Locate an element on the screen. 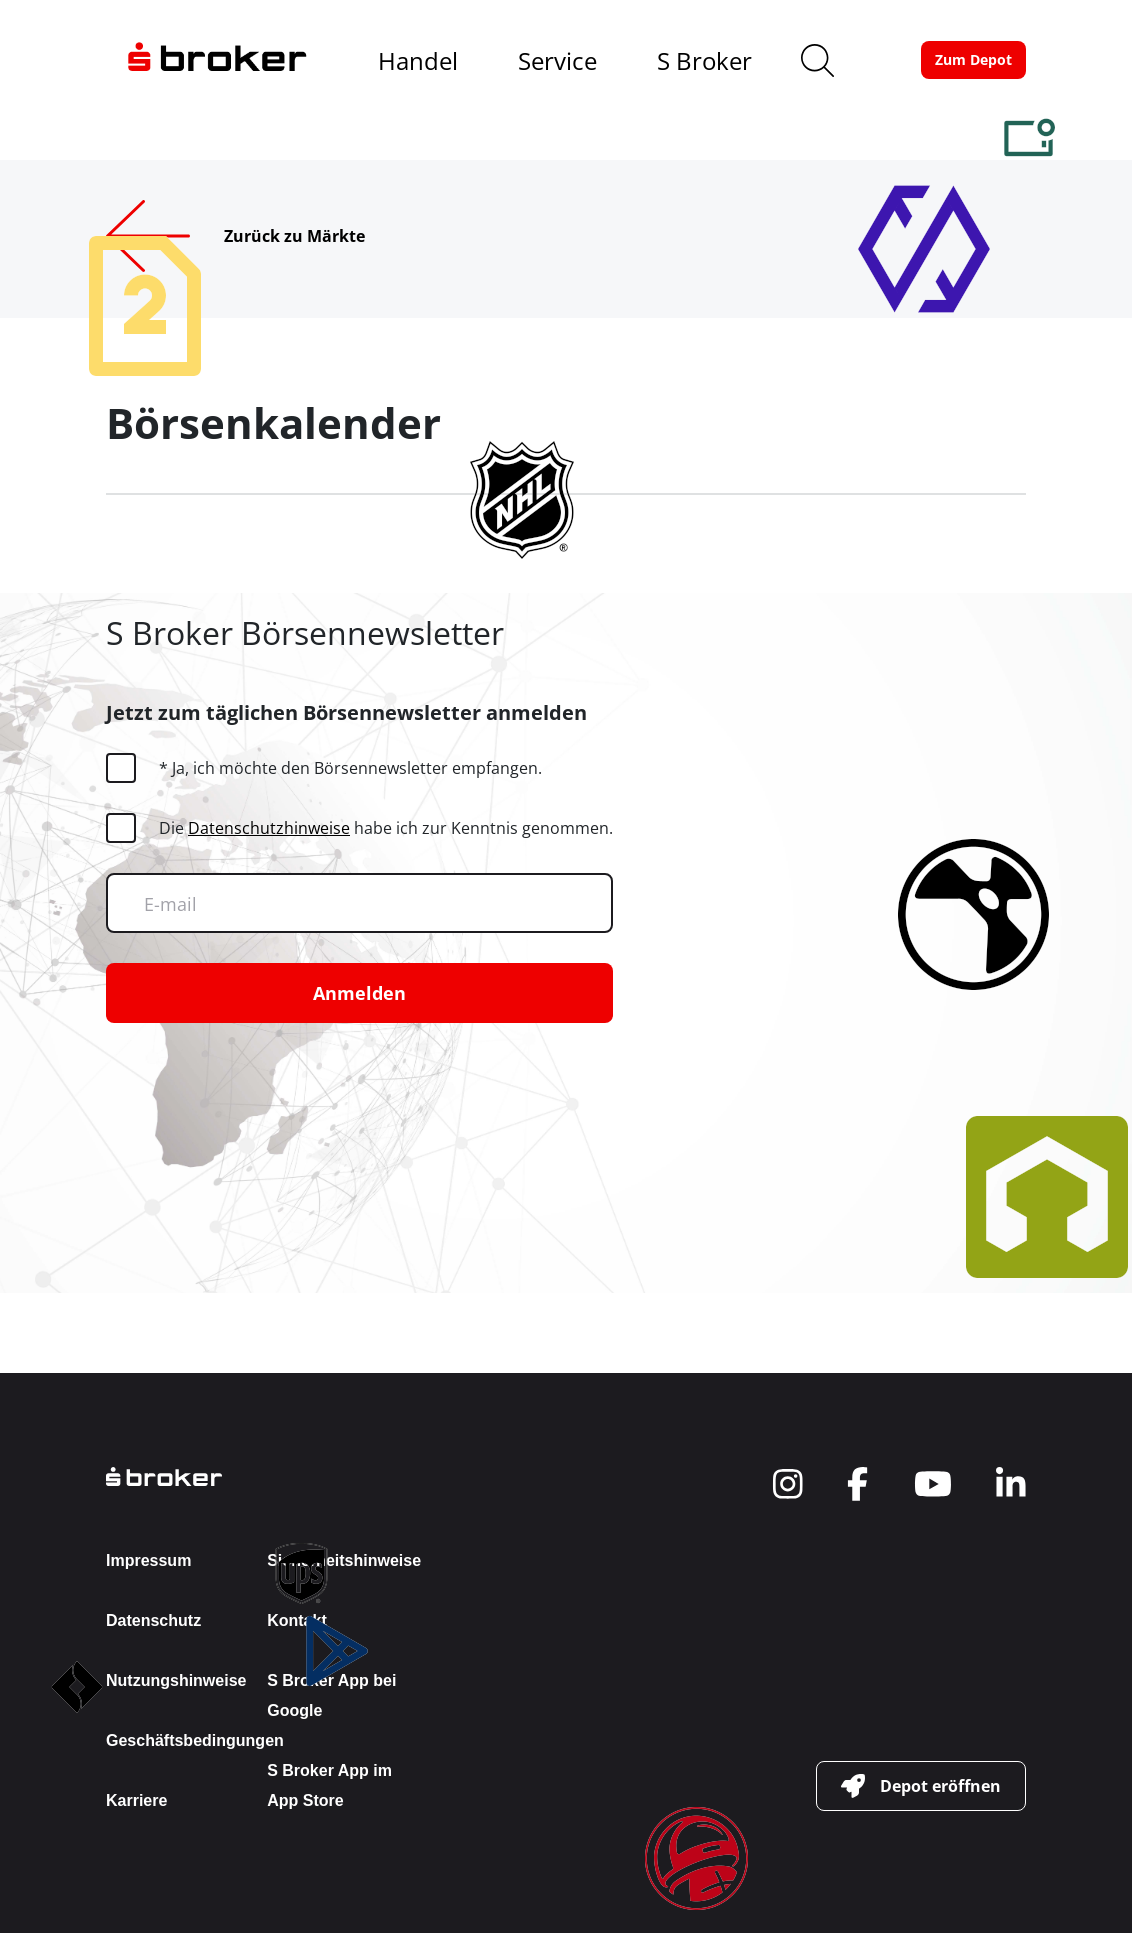 The image size is (1132, 1933). indicates SIM card 2 is active is located at coordinates (145, 306).